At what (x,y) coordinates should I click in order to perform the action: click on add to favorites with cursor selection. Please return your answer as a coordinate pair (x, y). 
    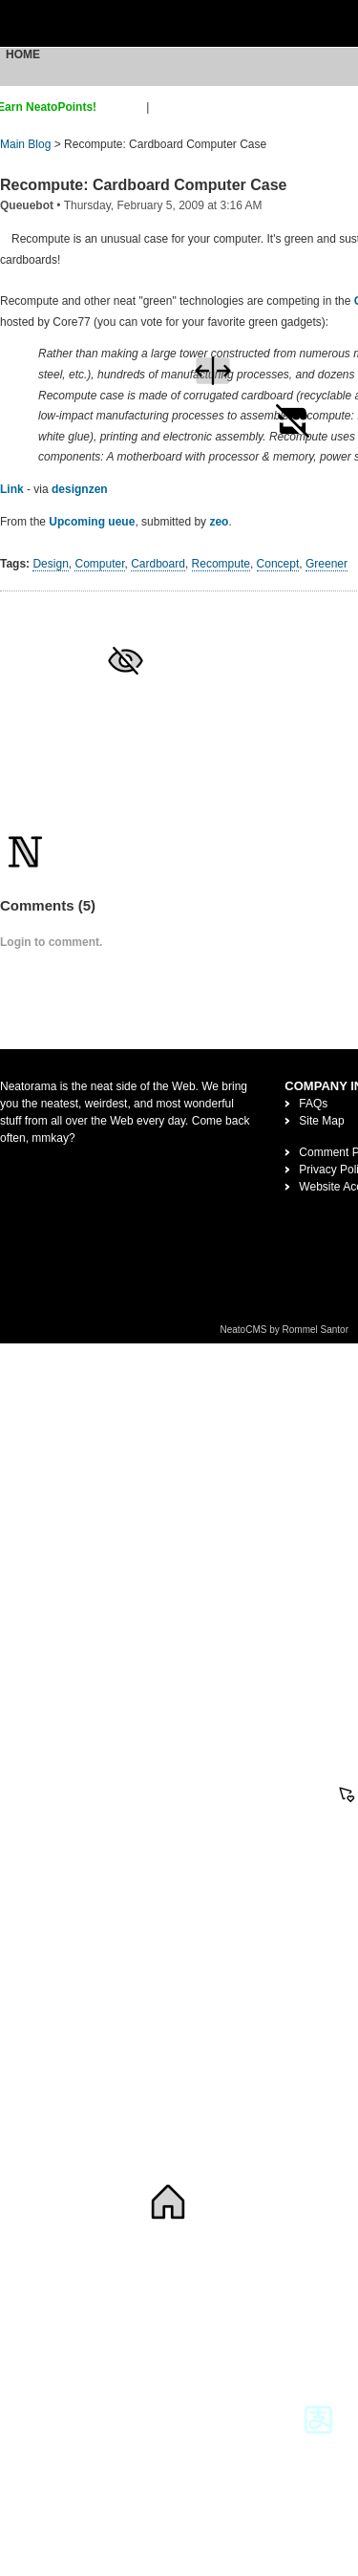
    Looking at the image, I should click on (346, 1793).